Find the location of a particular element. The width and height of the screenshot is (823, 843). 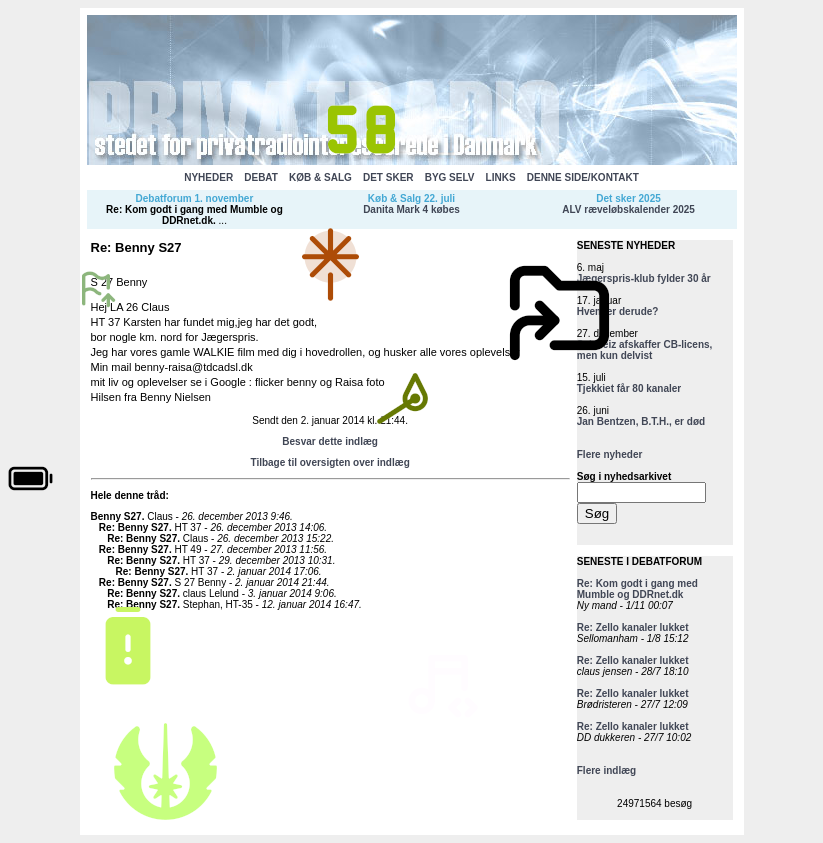

upload or submit a flag report is located at coordinates (96, 288).